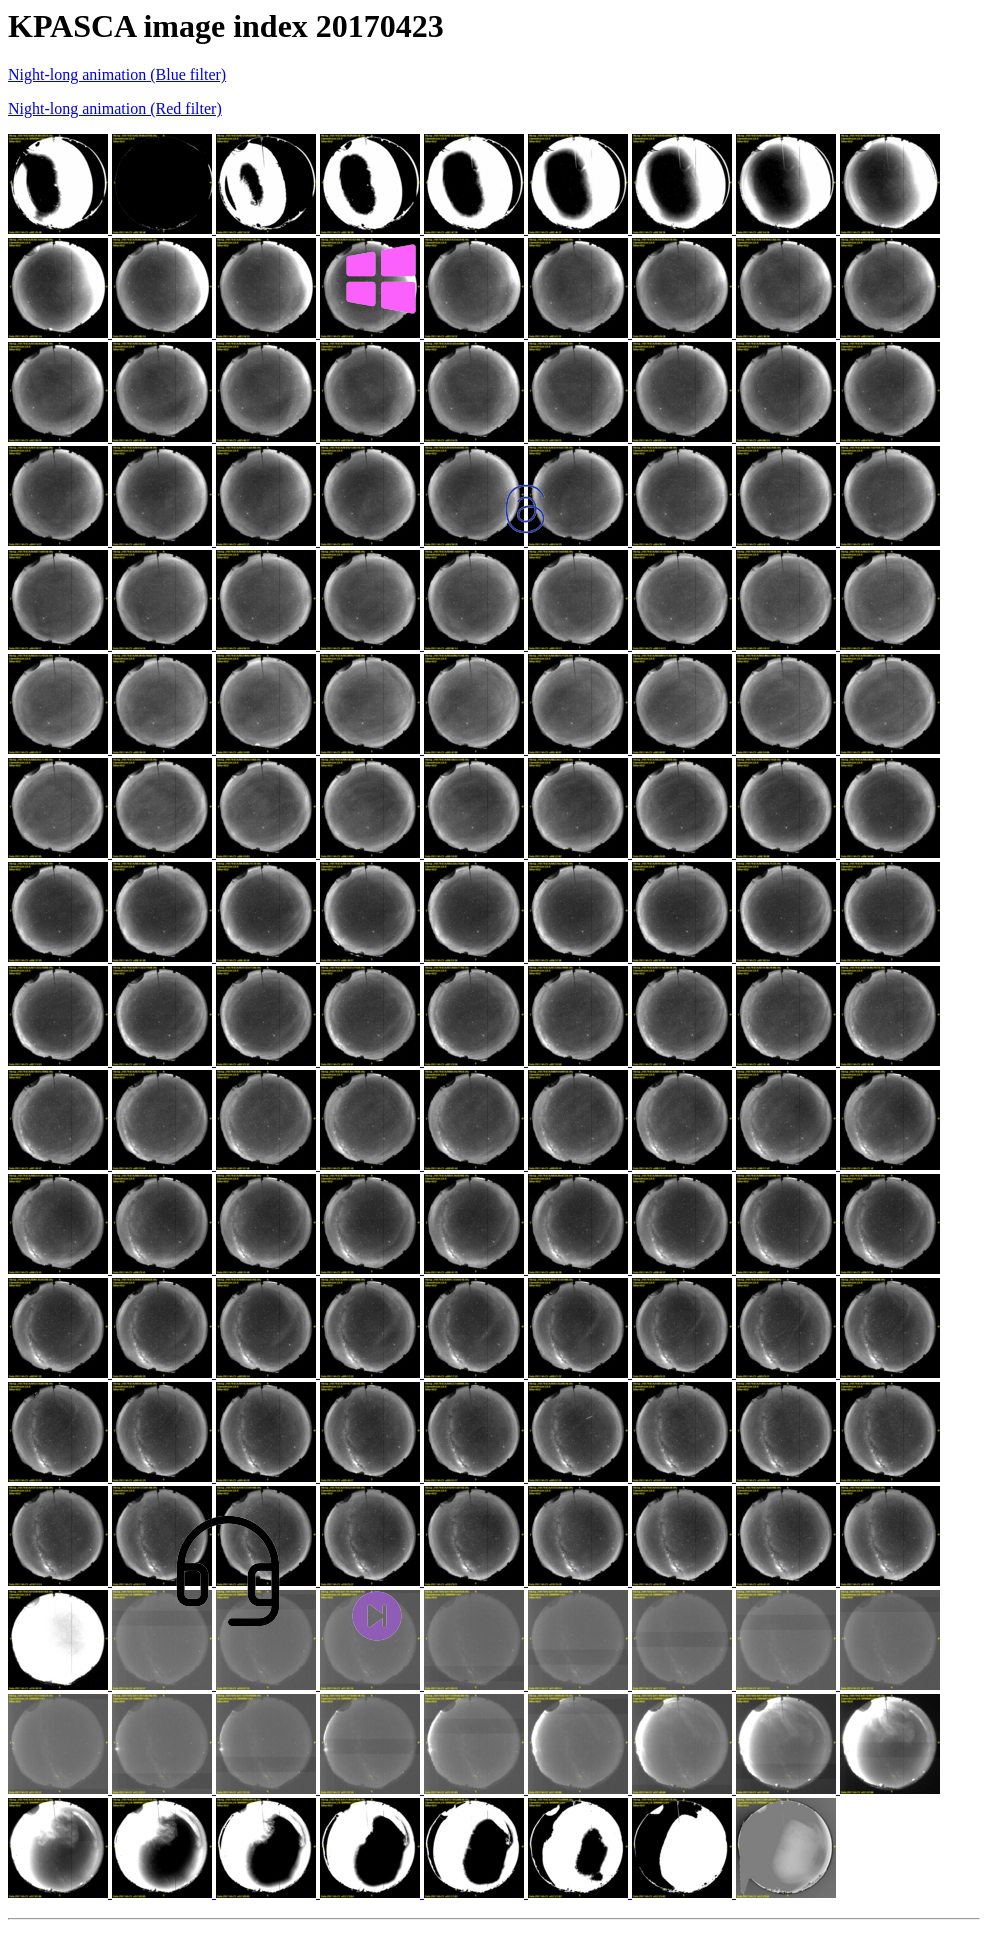  Describe the element at coordinates (526, 509) in the screenshot. I see `open the Threads app` at that location.